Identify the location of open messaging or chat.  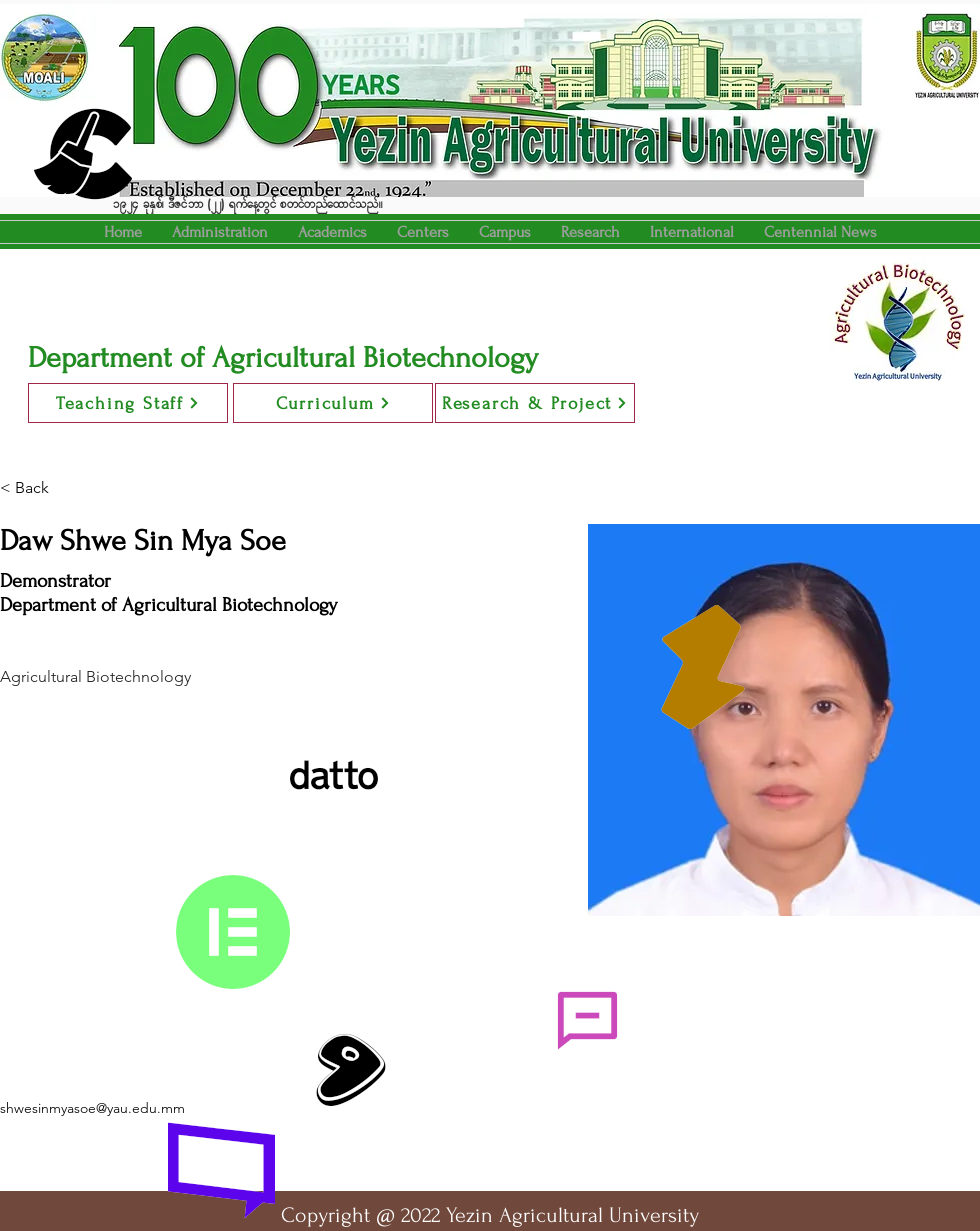
(587, 1018).